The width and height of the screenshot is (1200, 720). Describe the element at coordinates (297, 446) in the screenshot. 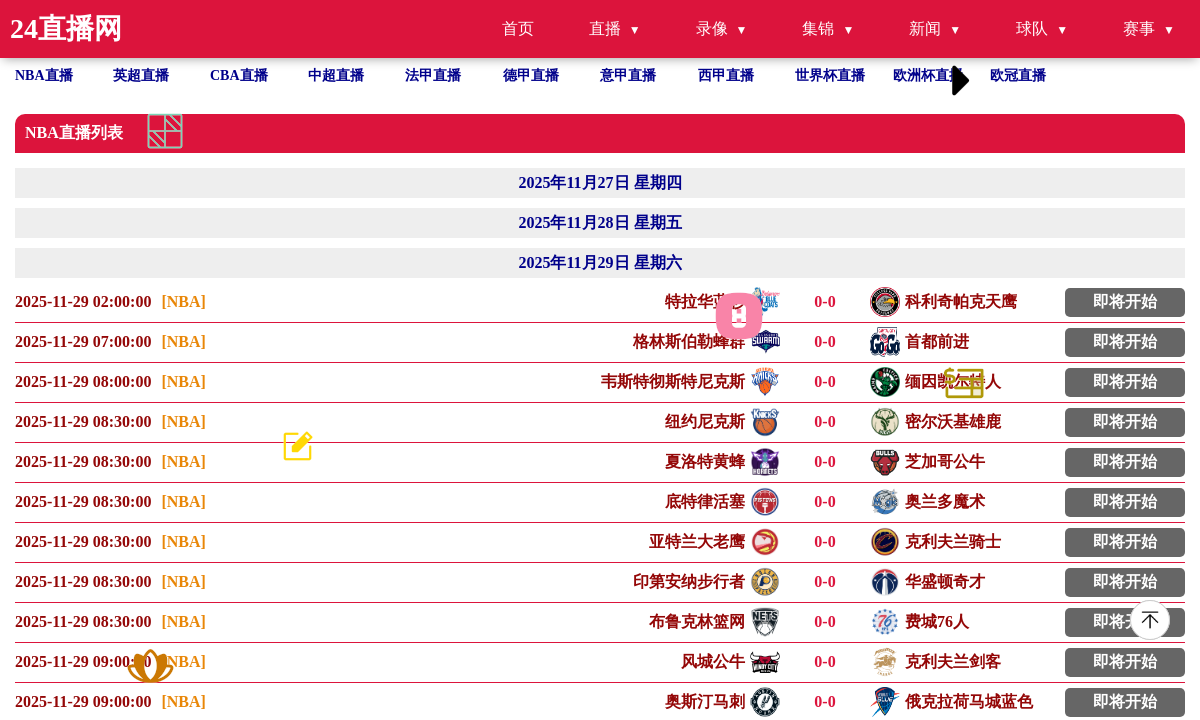

I see `compose a new note` at that location.